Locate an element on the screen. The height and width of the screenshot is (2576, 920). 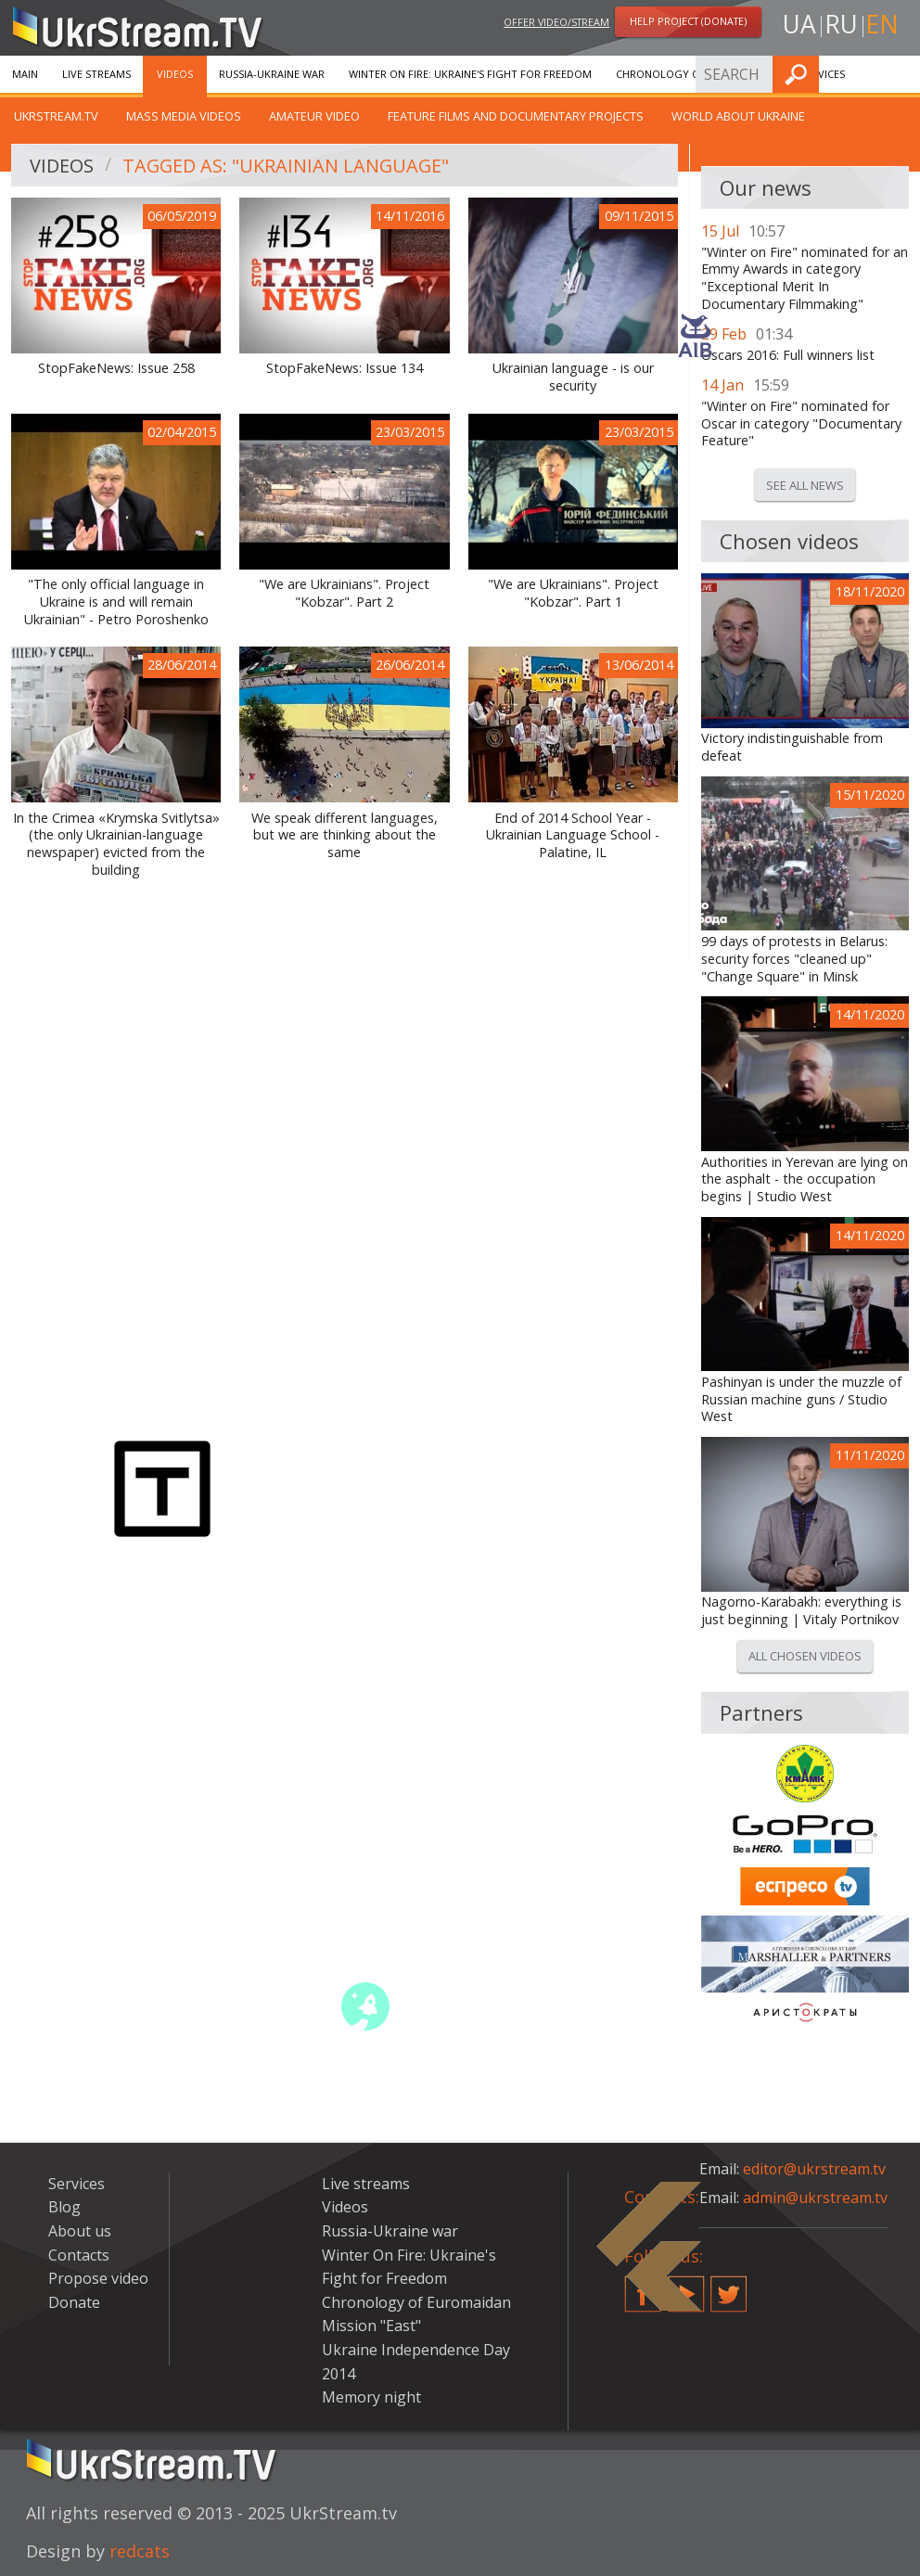
flutter framework logo is located at coordinates (648, 2246).